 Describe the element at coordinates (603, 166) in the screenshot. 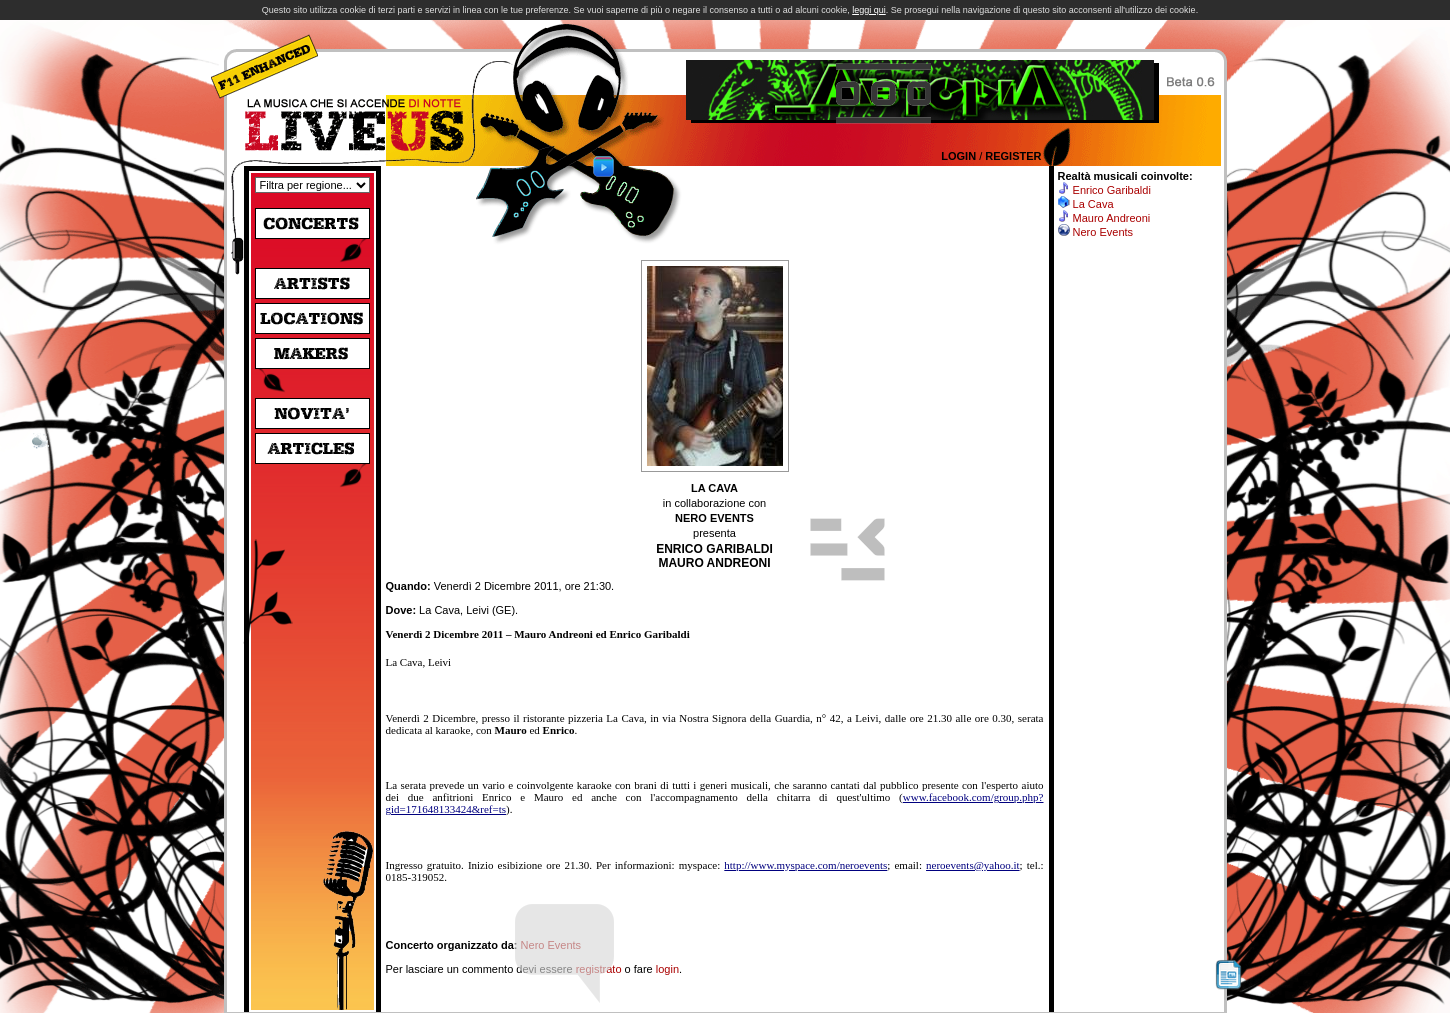

I see `open calligra stage presentation app` at that location.